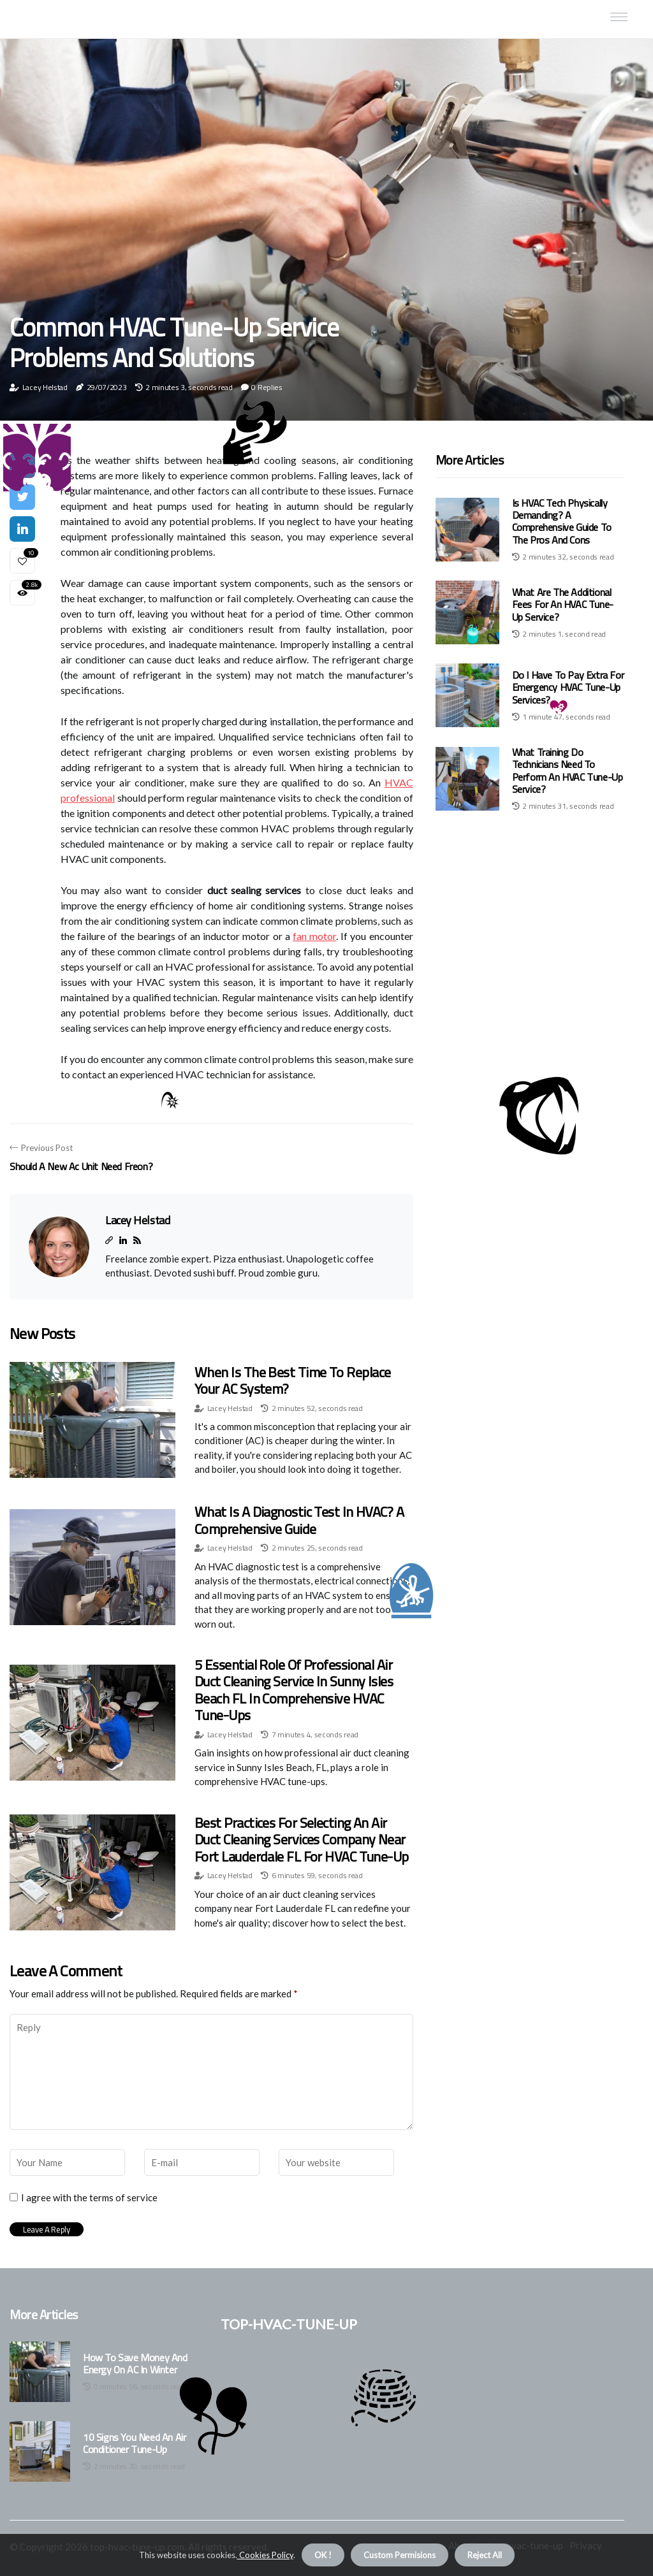 This screenshot has height=2576, width=653. What do you see at coordinates (254, 432) in the screenshot?
I see `indicates a "hot" or trending item` at bounding box center [254, 432].